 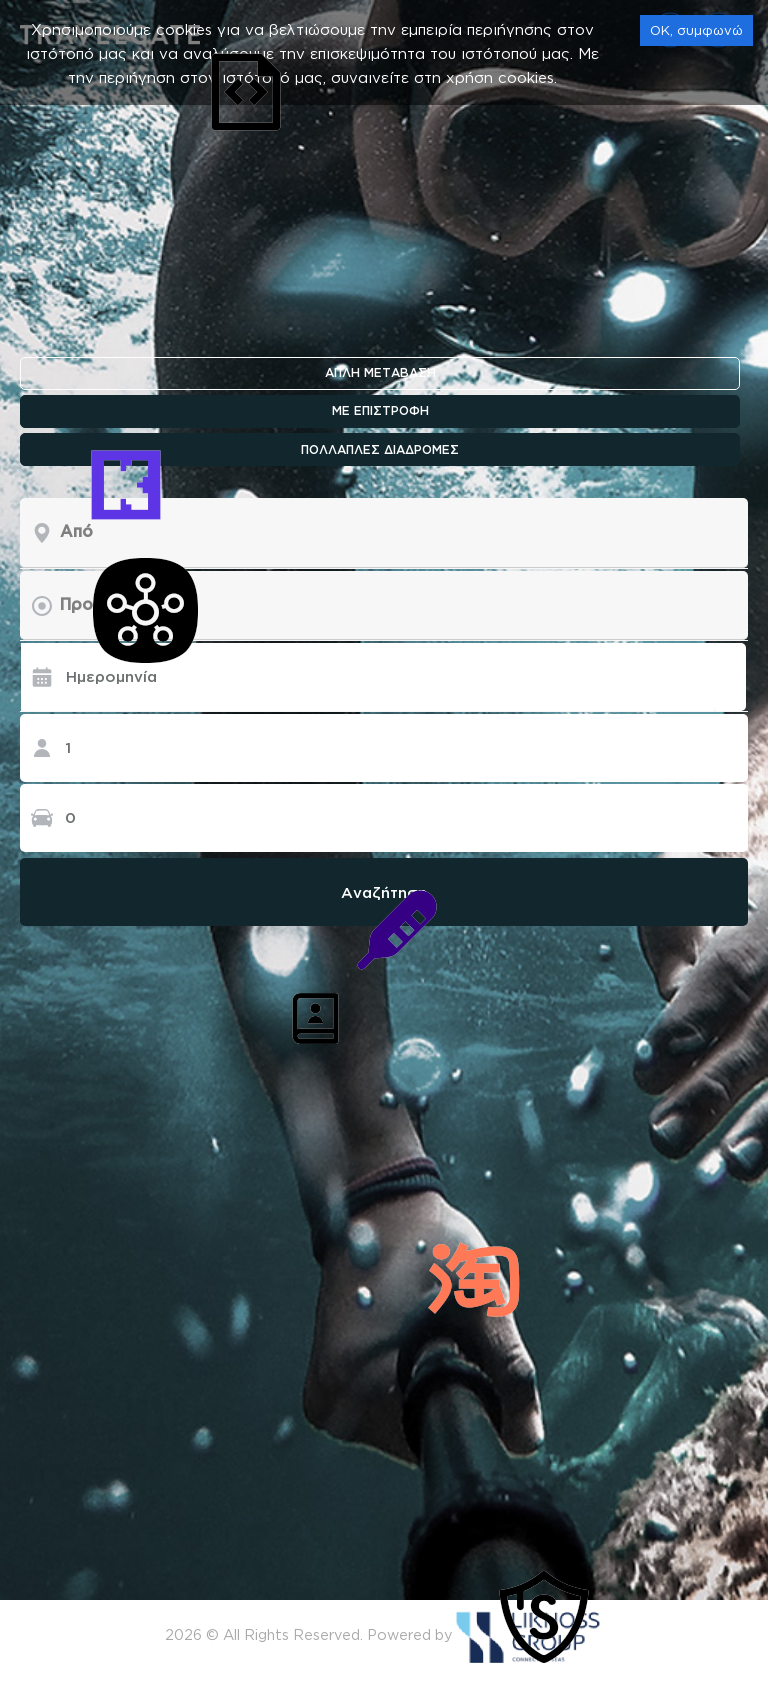 I want to click on view source code file, so click(x=246, y=92).